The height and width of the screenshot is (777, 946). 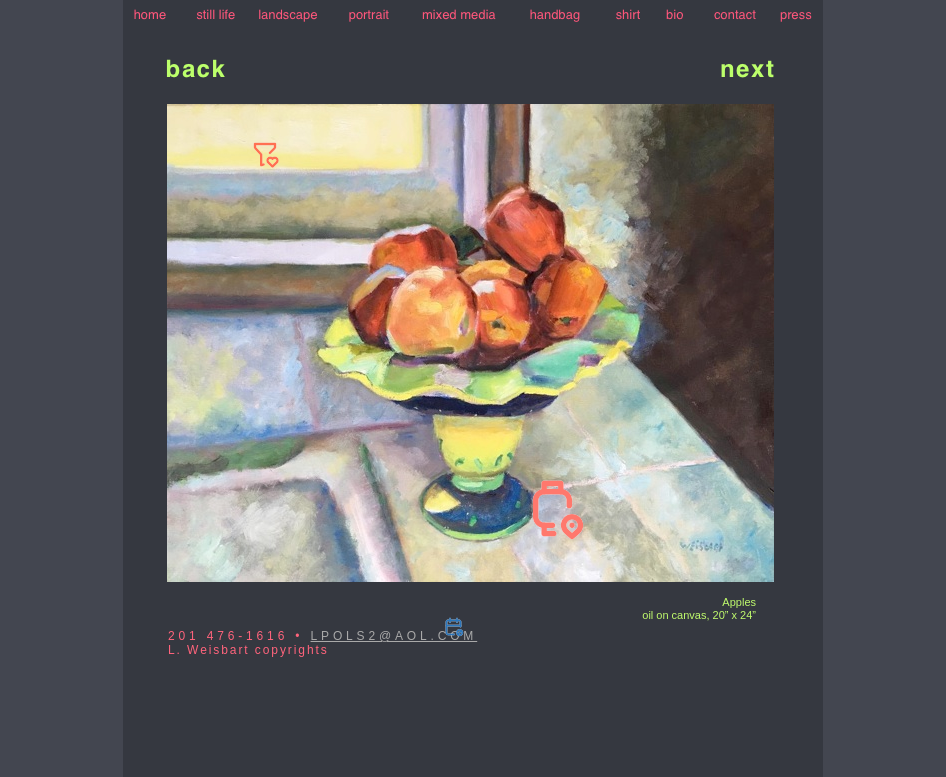 What do you see at coordinates (453, 626) in the screenshot?
I see `cancel a scheduled event` at bounding box center [453, 626].